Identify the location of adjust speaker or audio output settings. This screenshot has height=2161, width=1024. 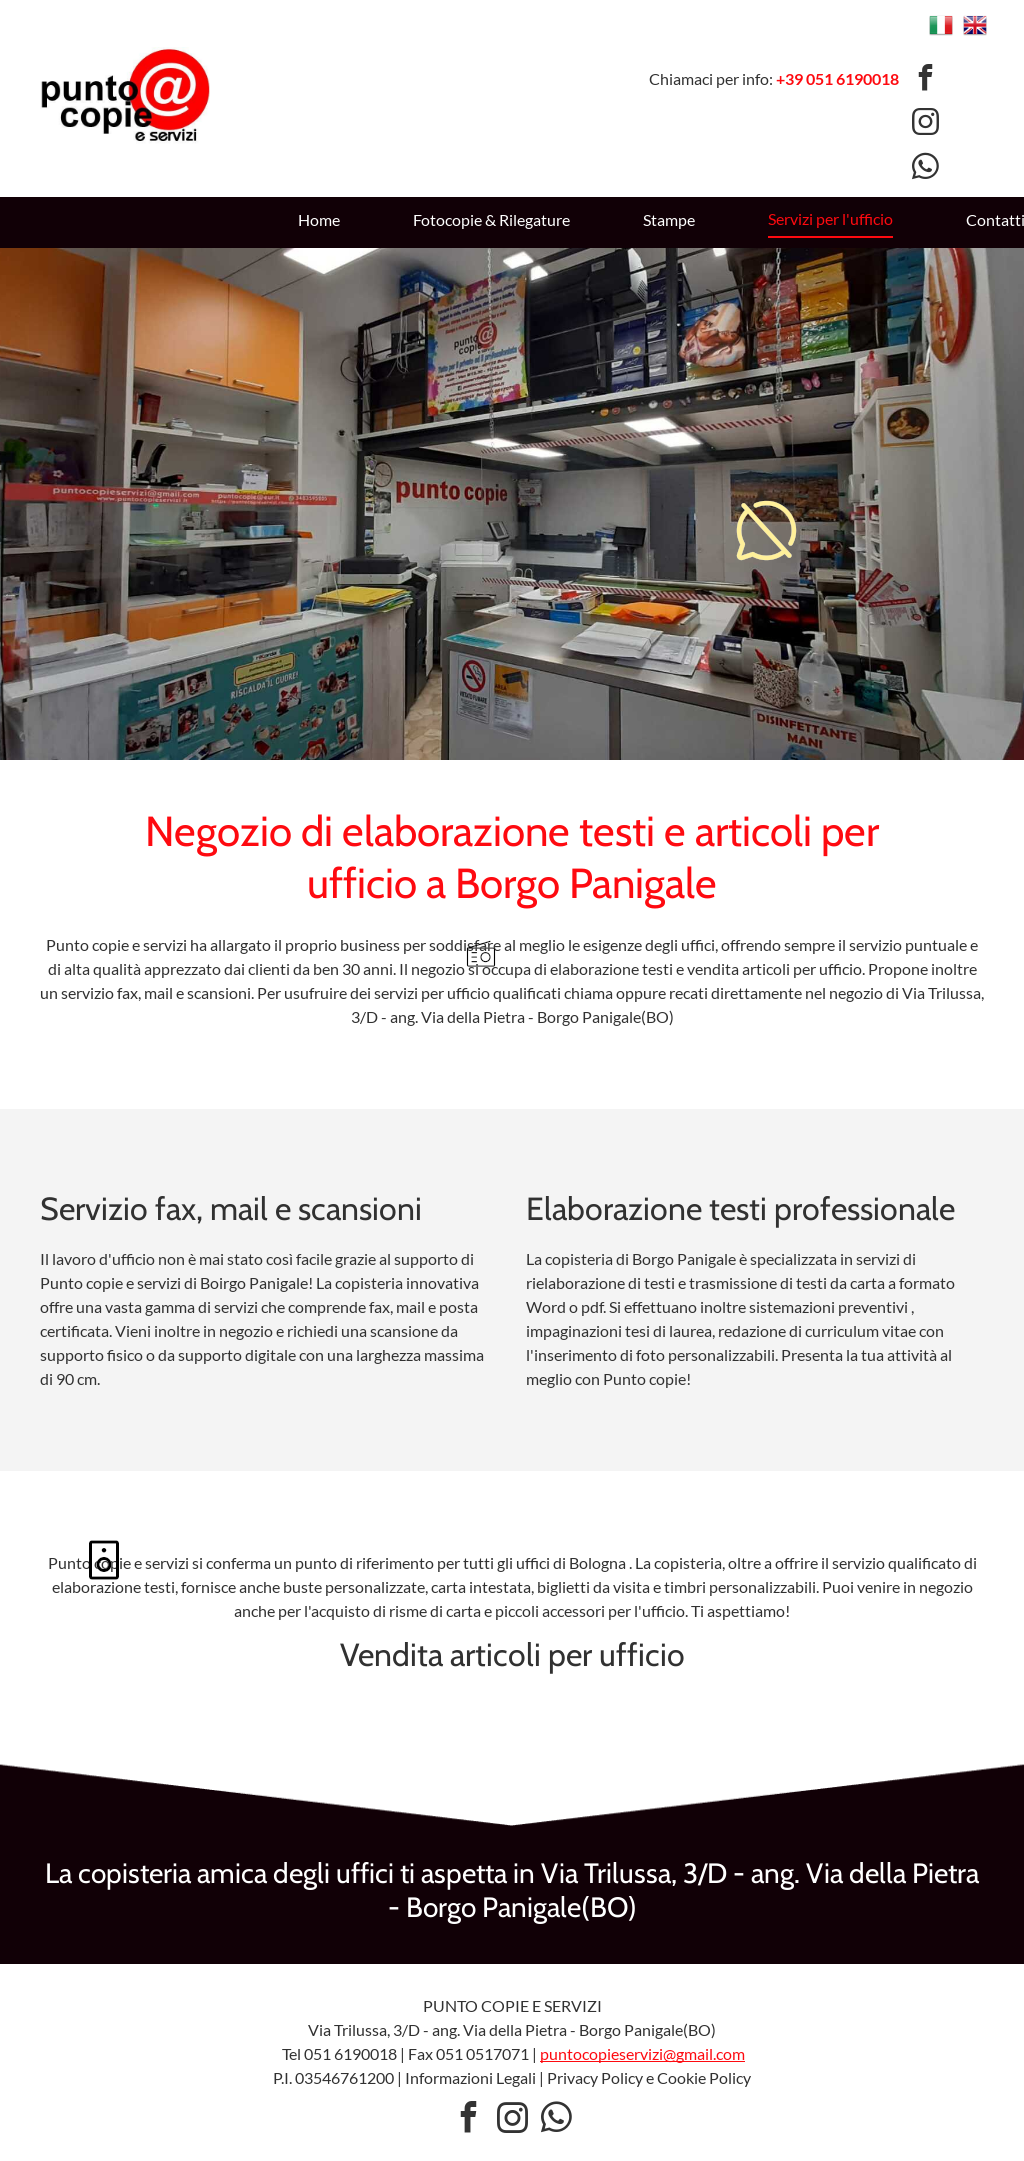
(104, 1560).